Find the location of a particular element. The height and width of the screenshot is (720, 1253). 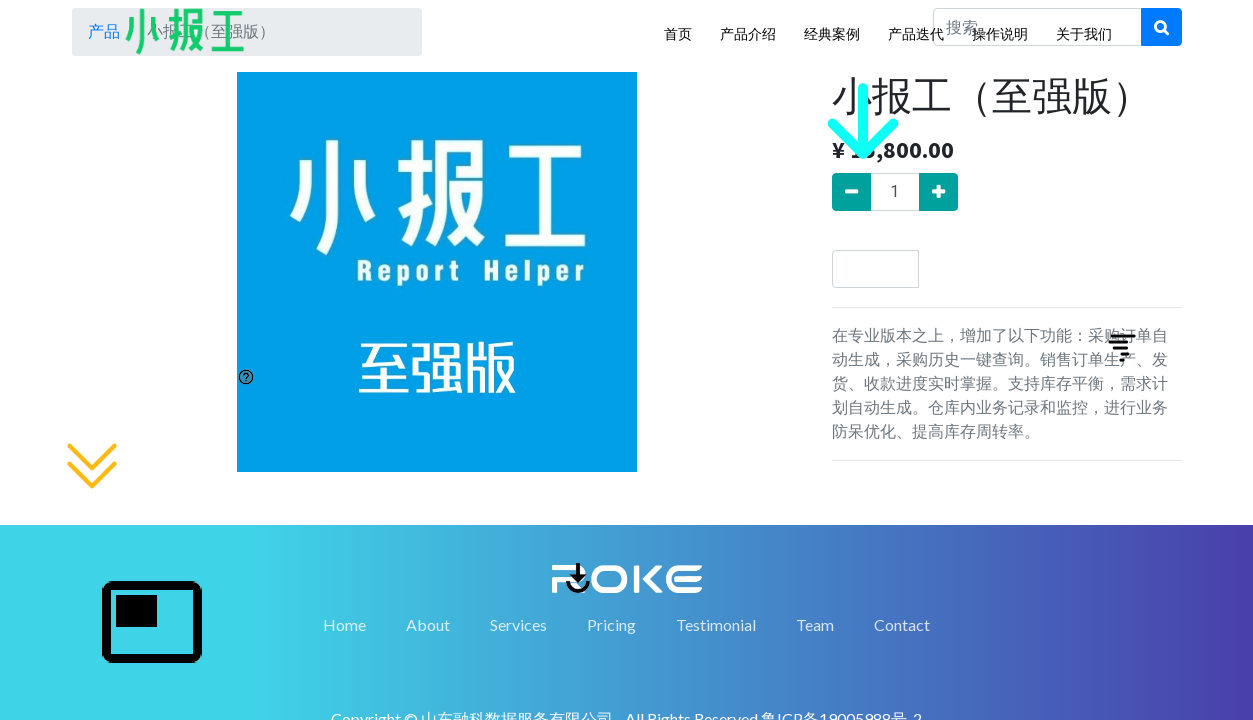

scroll down or view more content is located at coordinates (863, 121).